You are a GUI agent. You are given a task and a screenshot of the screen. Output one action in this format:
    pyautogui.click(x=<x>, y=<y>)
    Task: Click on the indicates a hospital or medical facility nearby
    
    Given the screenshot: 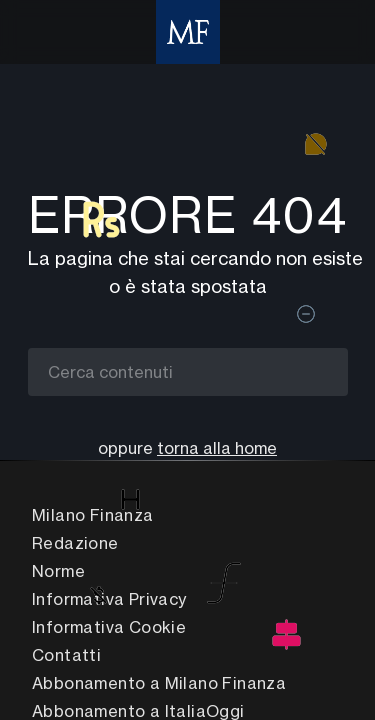 What is the action you would take?
    pyautogui.click(x=130, y=499)
    